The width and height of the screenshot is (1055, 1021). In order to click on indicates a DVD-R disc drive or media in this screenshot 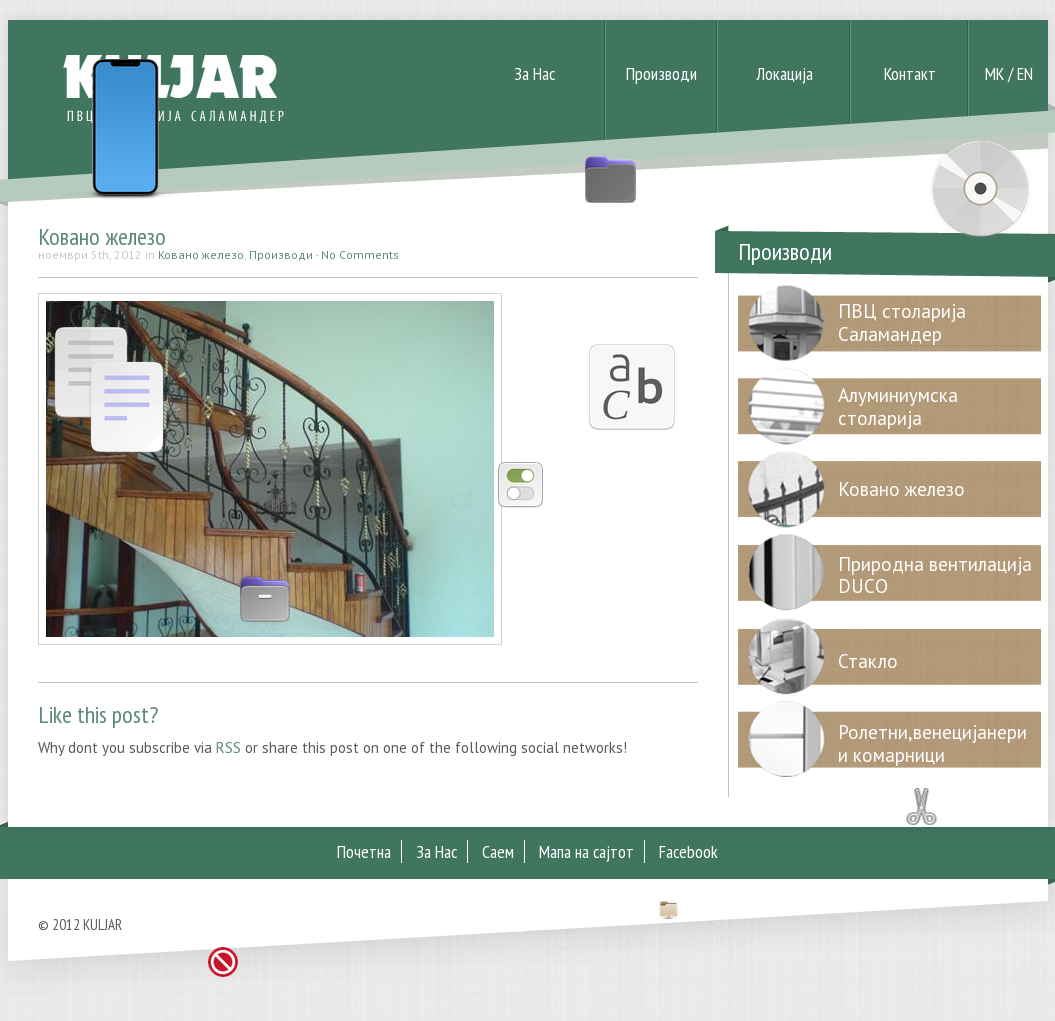, I will do `click(980, 188)`.